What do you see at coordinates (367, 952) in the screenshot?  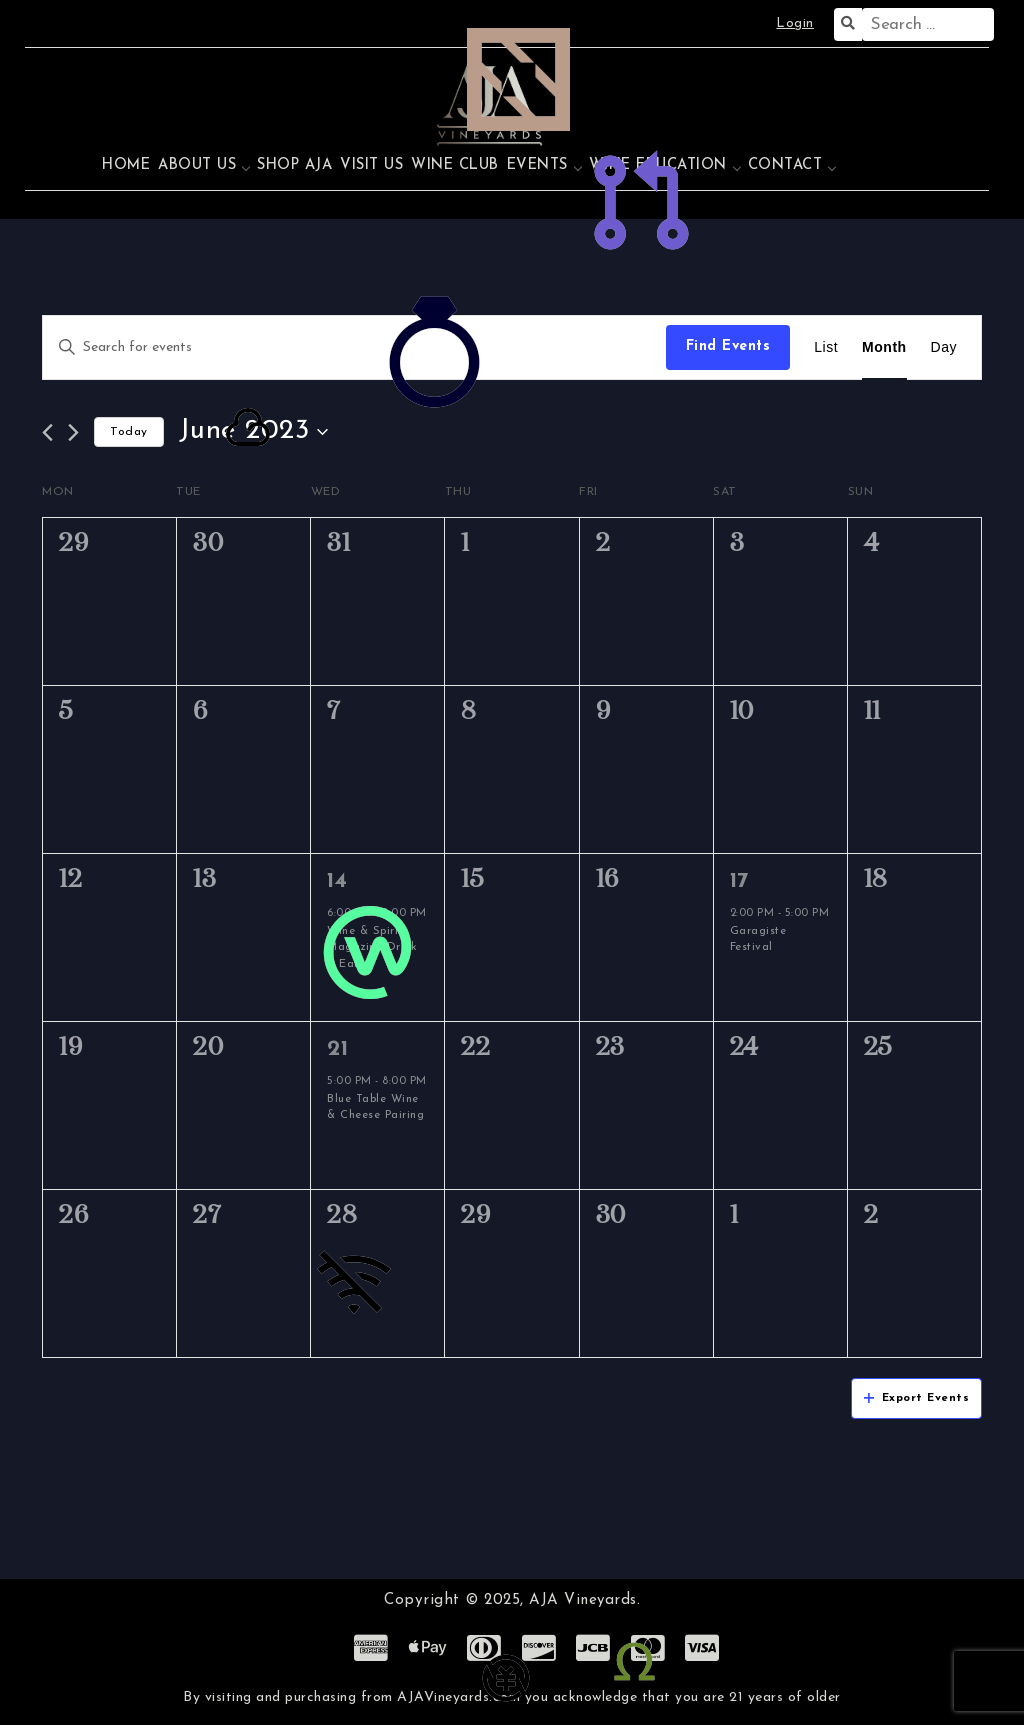 I see `open Workplace by Meta` at bounding box center [367, 952].